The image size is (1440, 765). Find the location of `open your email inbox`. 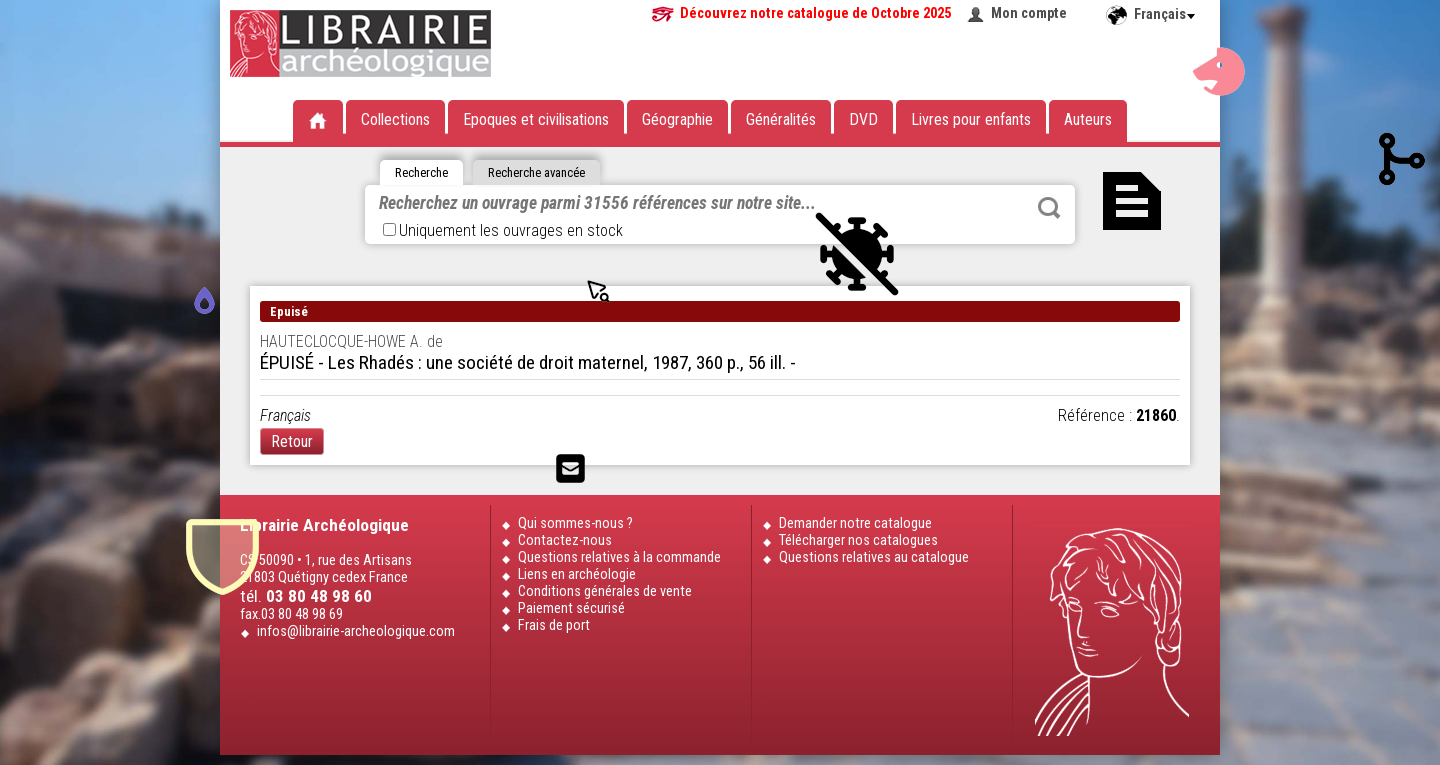

open your email inbox is located at coordinates (570, 468).